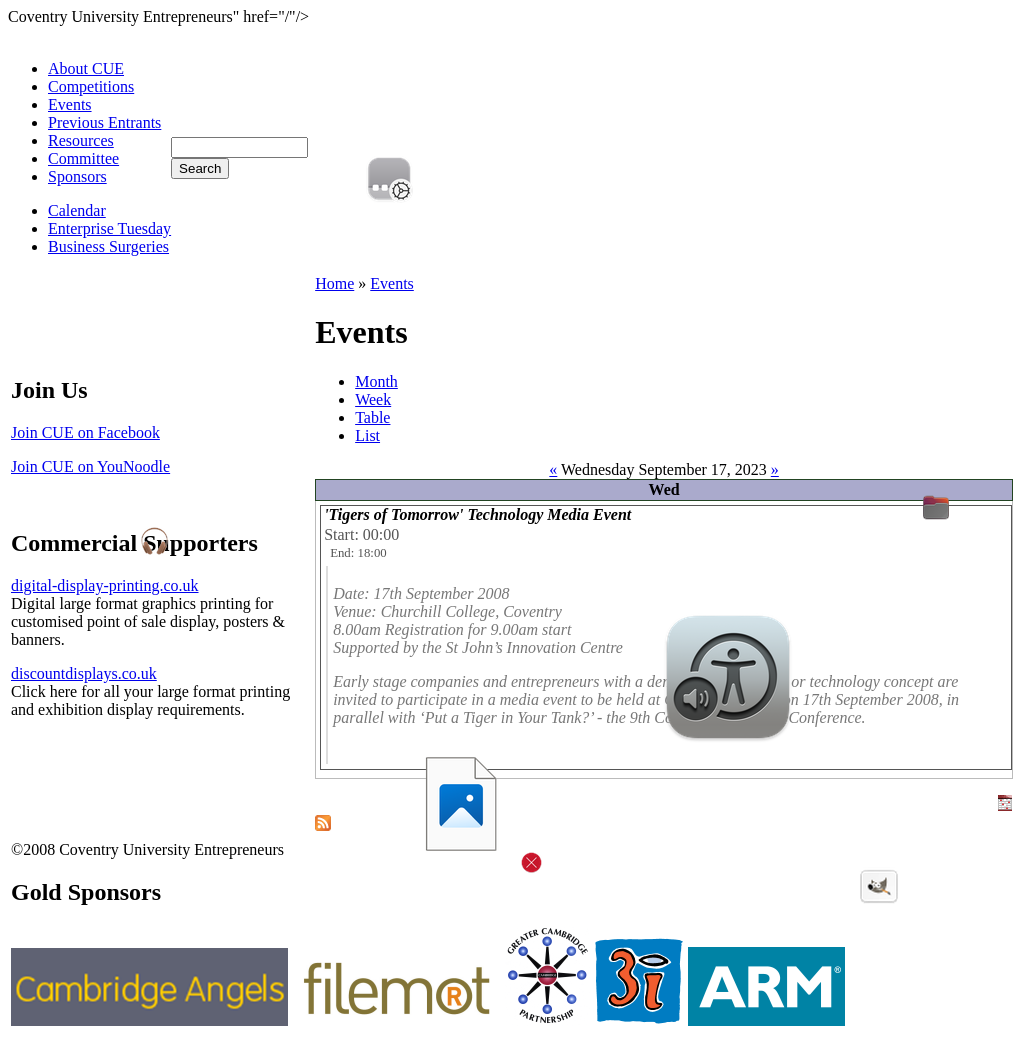 Image resolution: width=1024 pixels, height=1057 pixels. What do you see at coordinates (154, 541) in the screenshot?
I see `connect bluetooth headphones` at bounding box center [154, 541].